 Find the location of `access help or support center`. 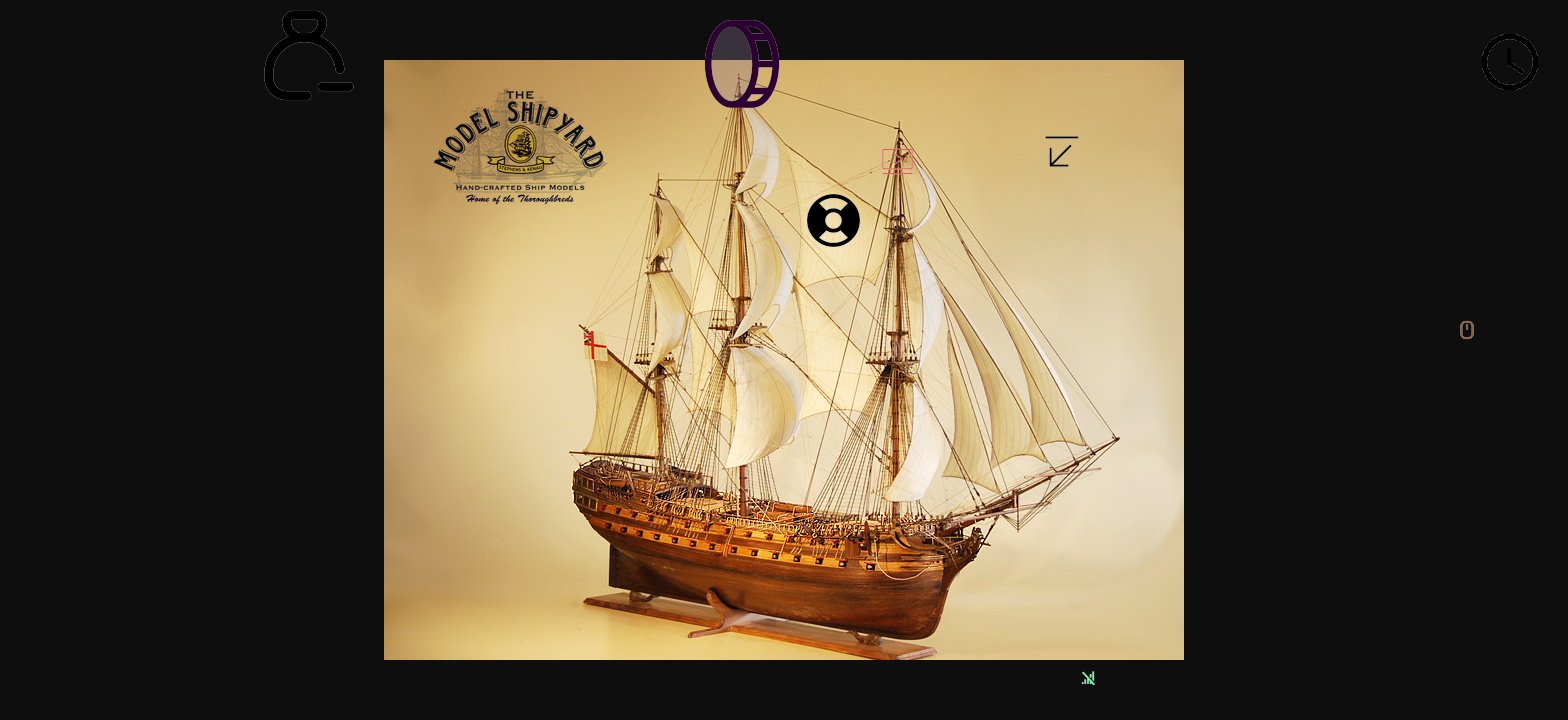

access help or support center is located at coordinates (833, 220).